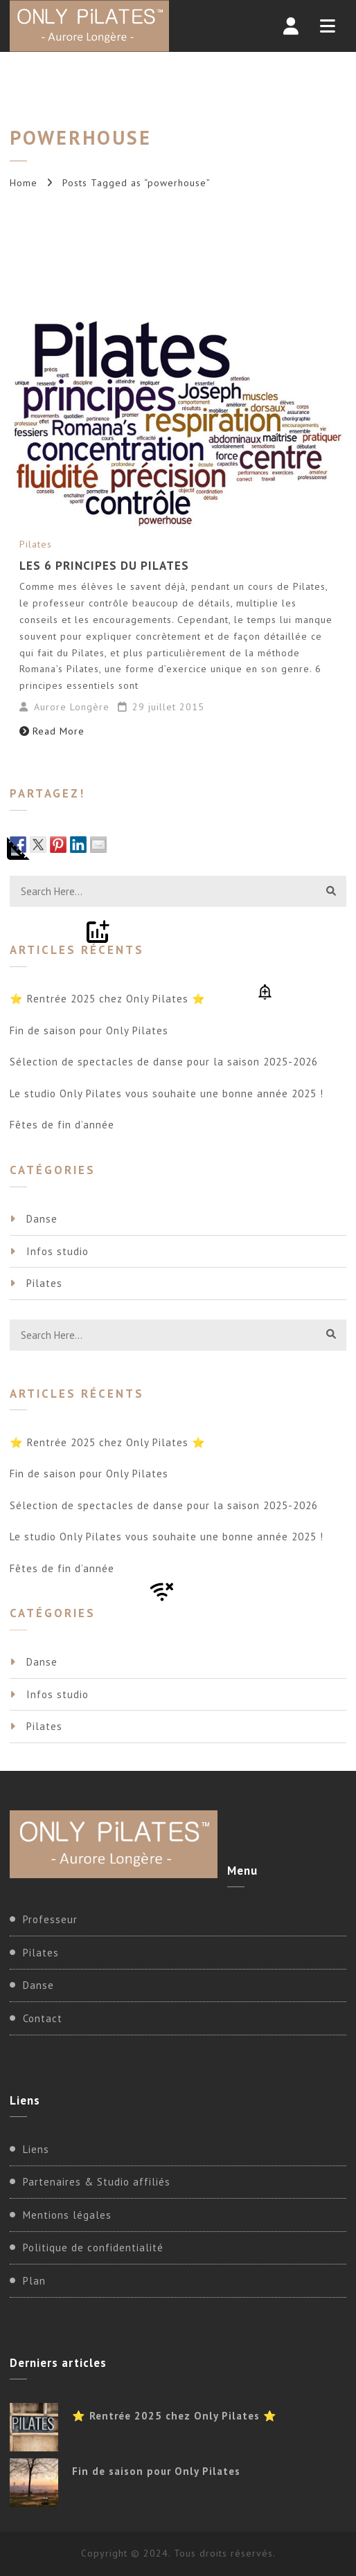  Describe the element at coordinates (18, 848) in the screenshot. I see `measure dimensions or square footage` at that location.